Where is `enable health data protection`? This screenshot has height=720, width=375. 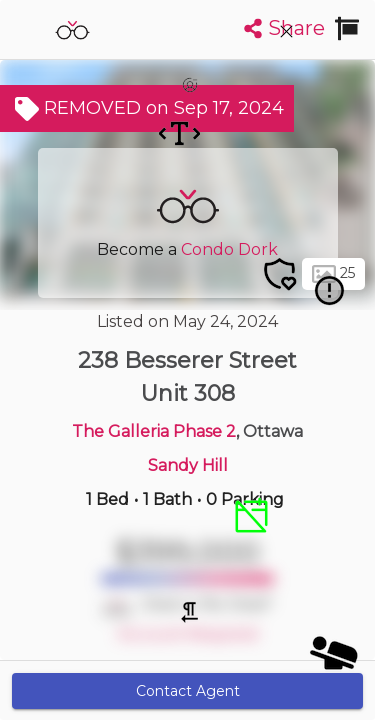 enable health data protection is located at coordinates (279, 273).